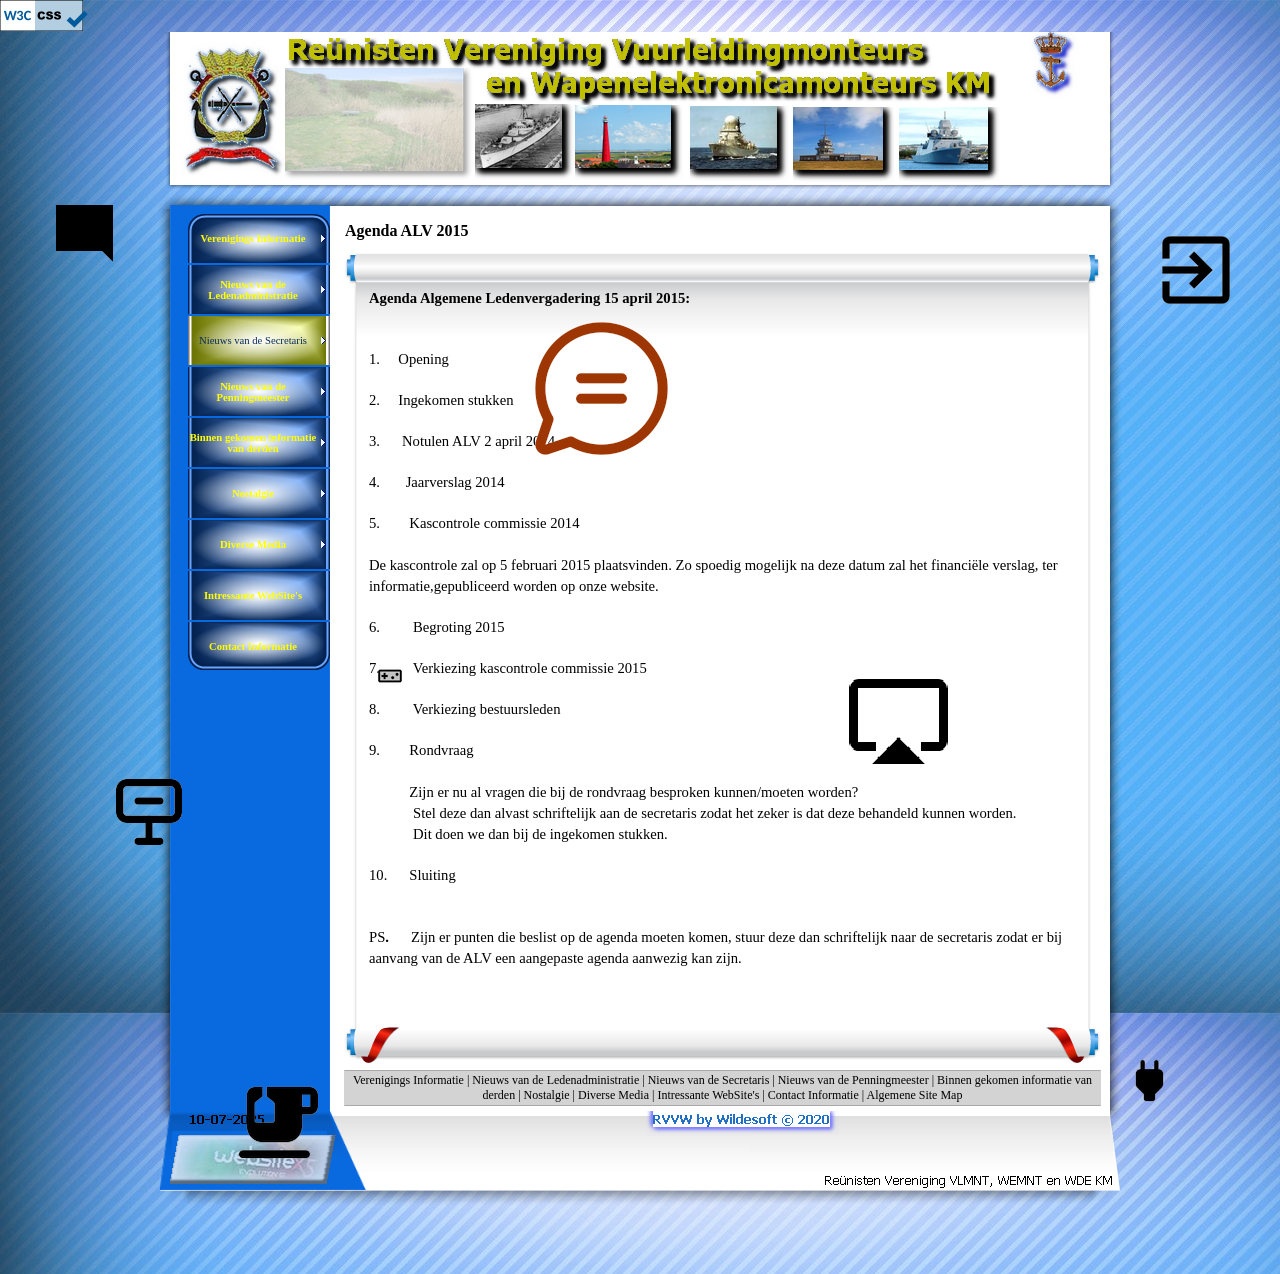 This screenshot has width=1280, height=1274. Describe the element at coordinates (149, 812) in the screenshot. I see `indicates a reserved spot or area` at that location.